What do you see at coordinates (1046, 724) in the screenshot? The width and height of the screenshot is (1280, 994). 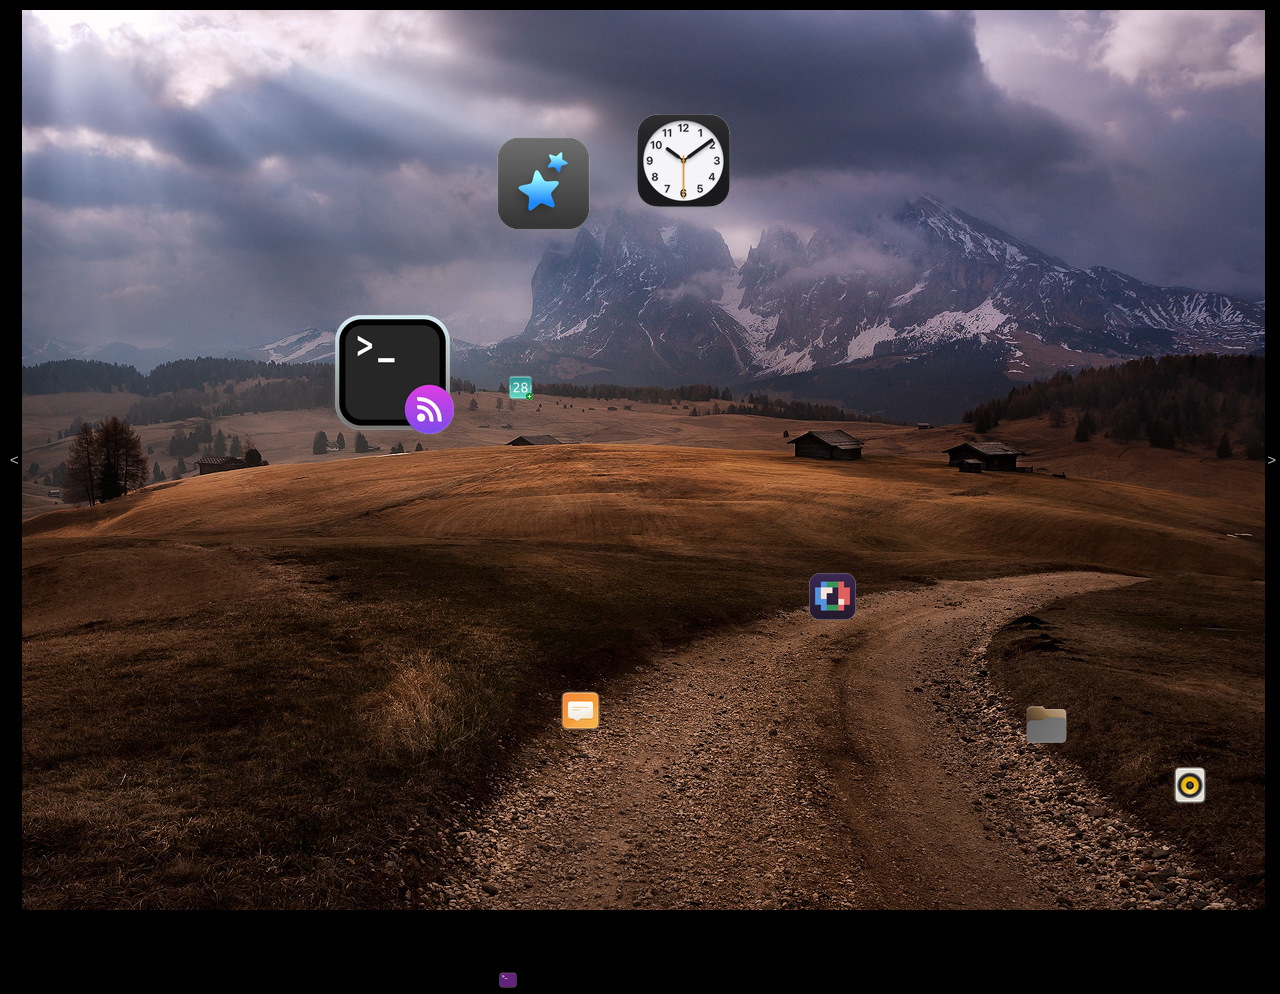 I see `indicates a folder is ready to accept dragged items` at bounding box center [1046, 724].